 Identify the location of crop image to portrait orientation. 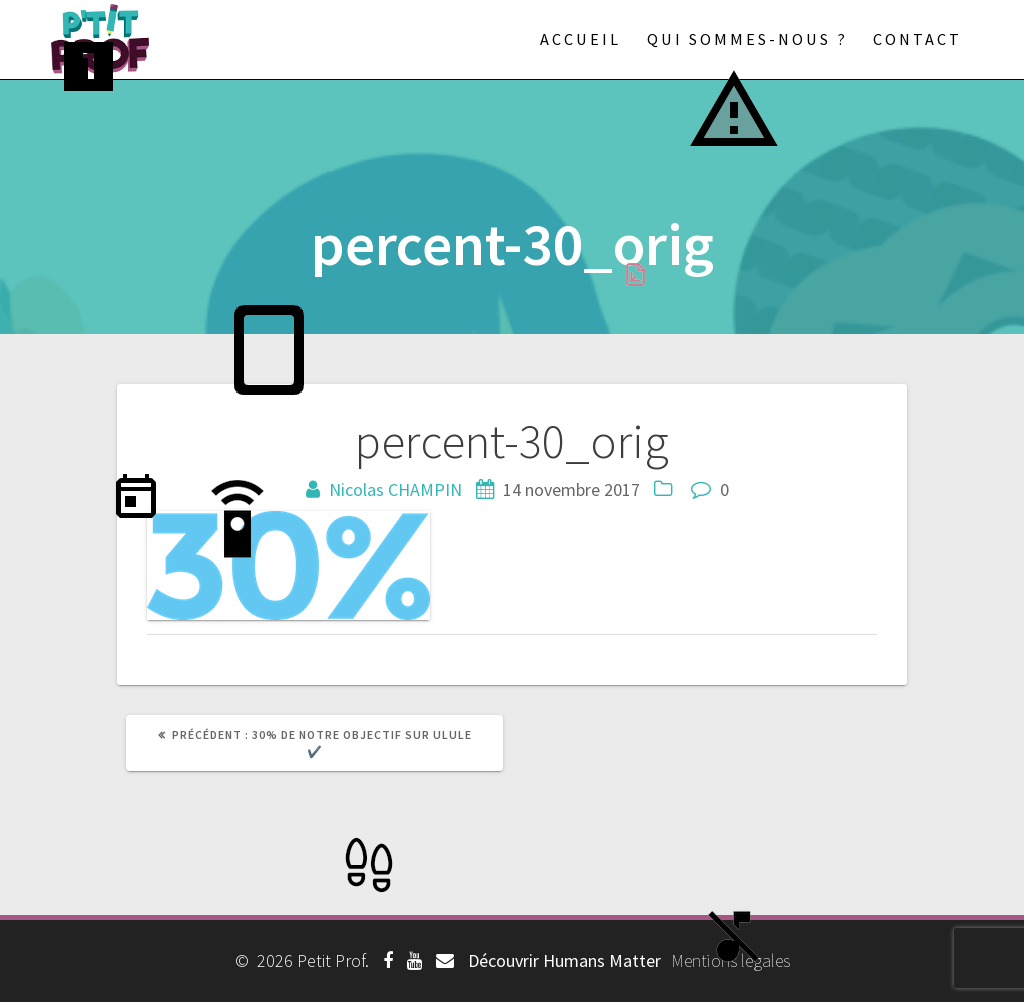
(269, 350).